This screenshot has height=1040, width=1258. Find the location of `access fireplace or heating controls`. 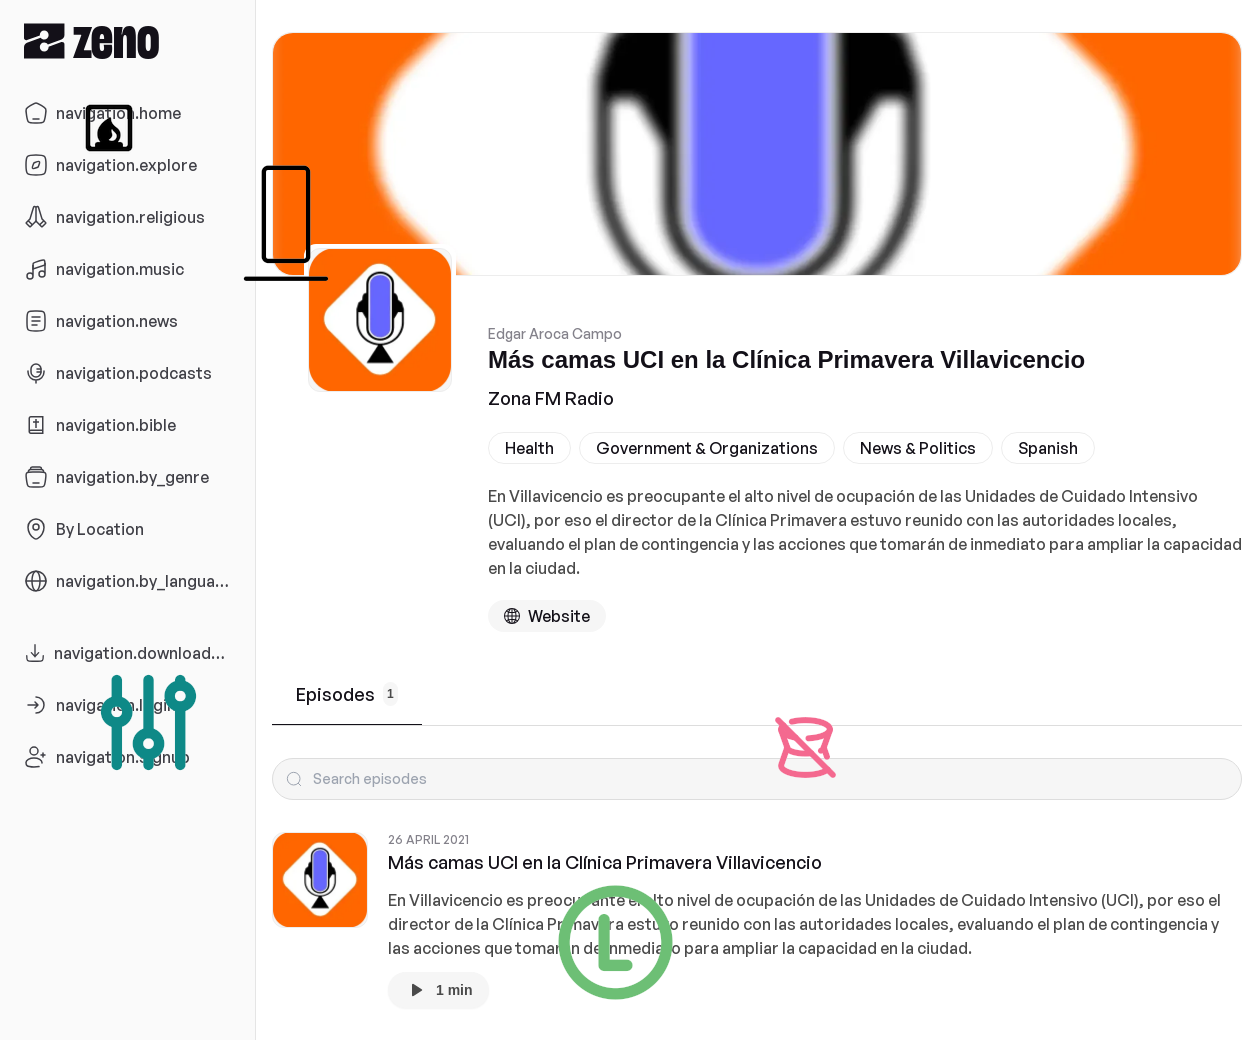

access fireplace or heating controls is located at coordinates (109, 128).